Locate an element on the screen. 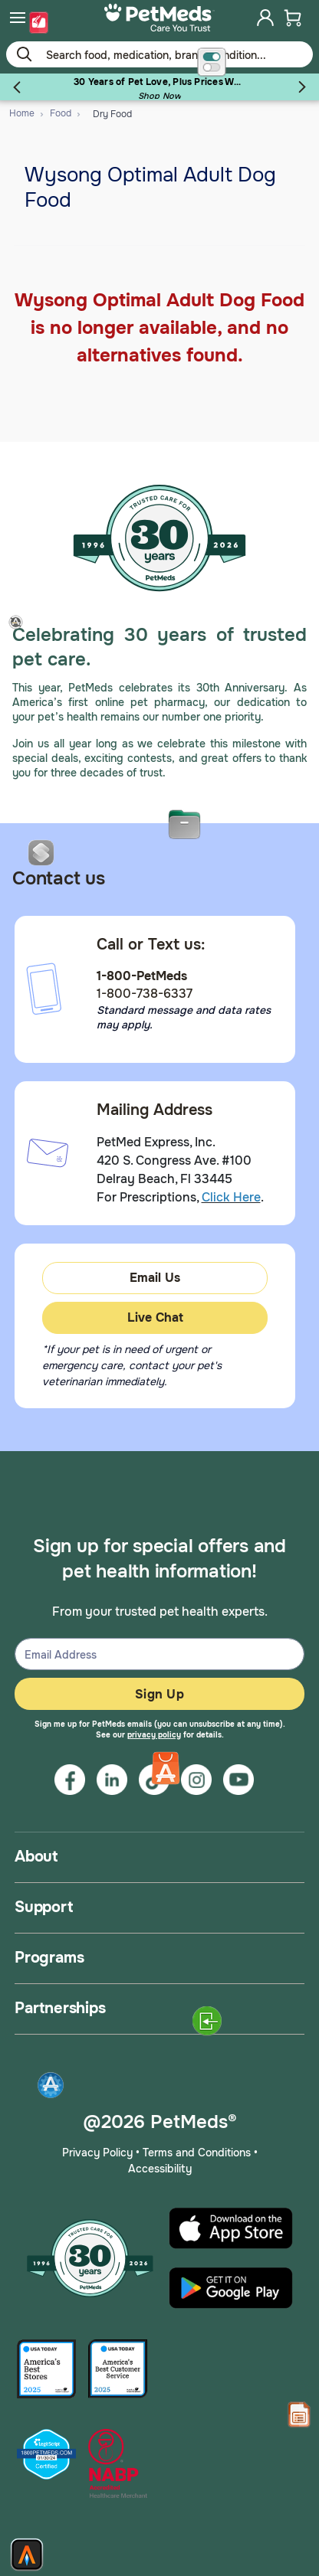 Image resolution: width=319 pixels, height=2576 pixels. launch alacritty terminal emulator is located at coordinates (27, 2555).